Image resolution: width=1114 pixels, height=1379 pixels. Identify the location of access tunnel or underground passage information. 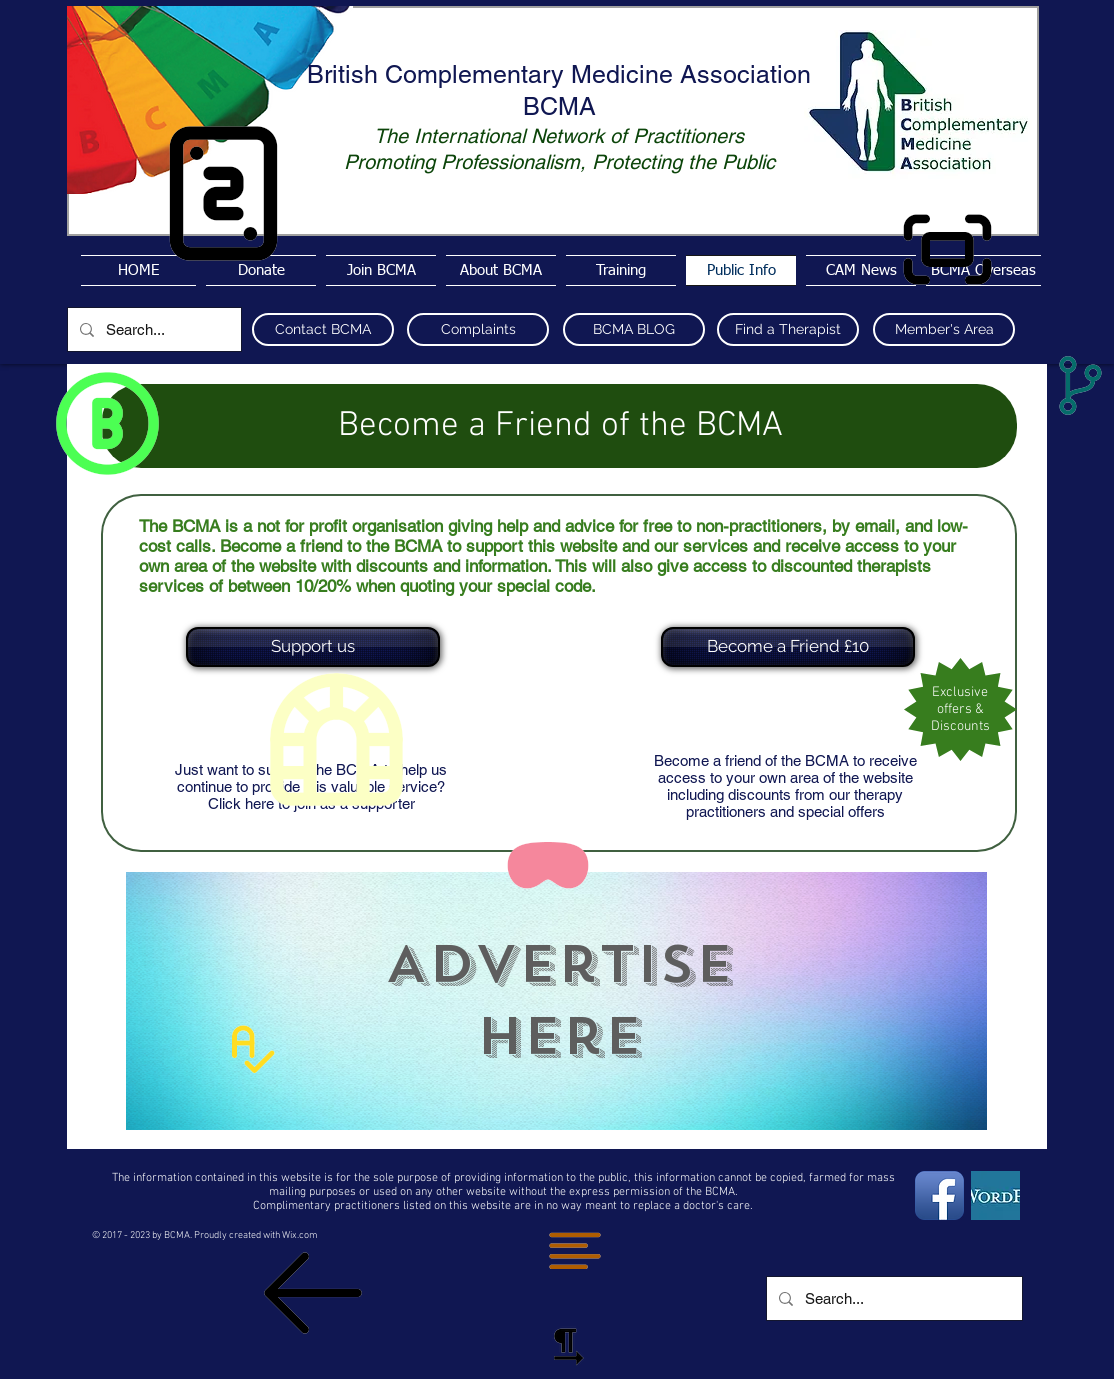
(336, 739).